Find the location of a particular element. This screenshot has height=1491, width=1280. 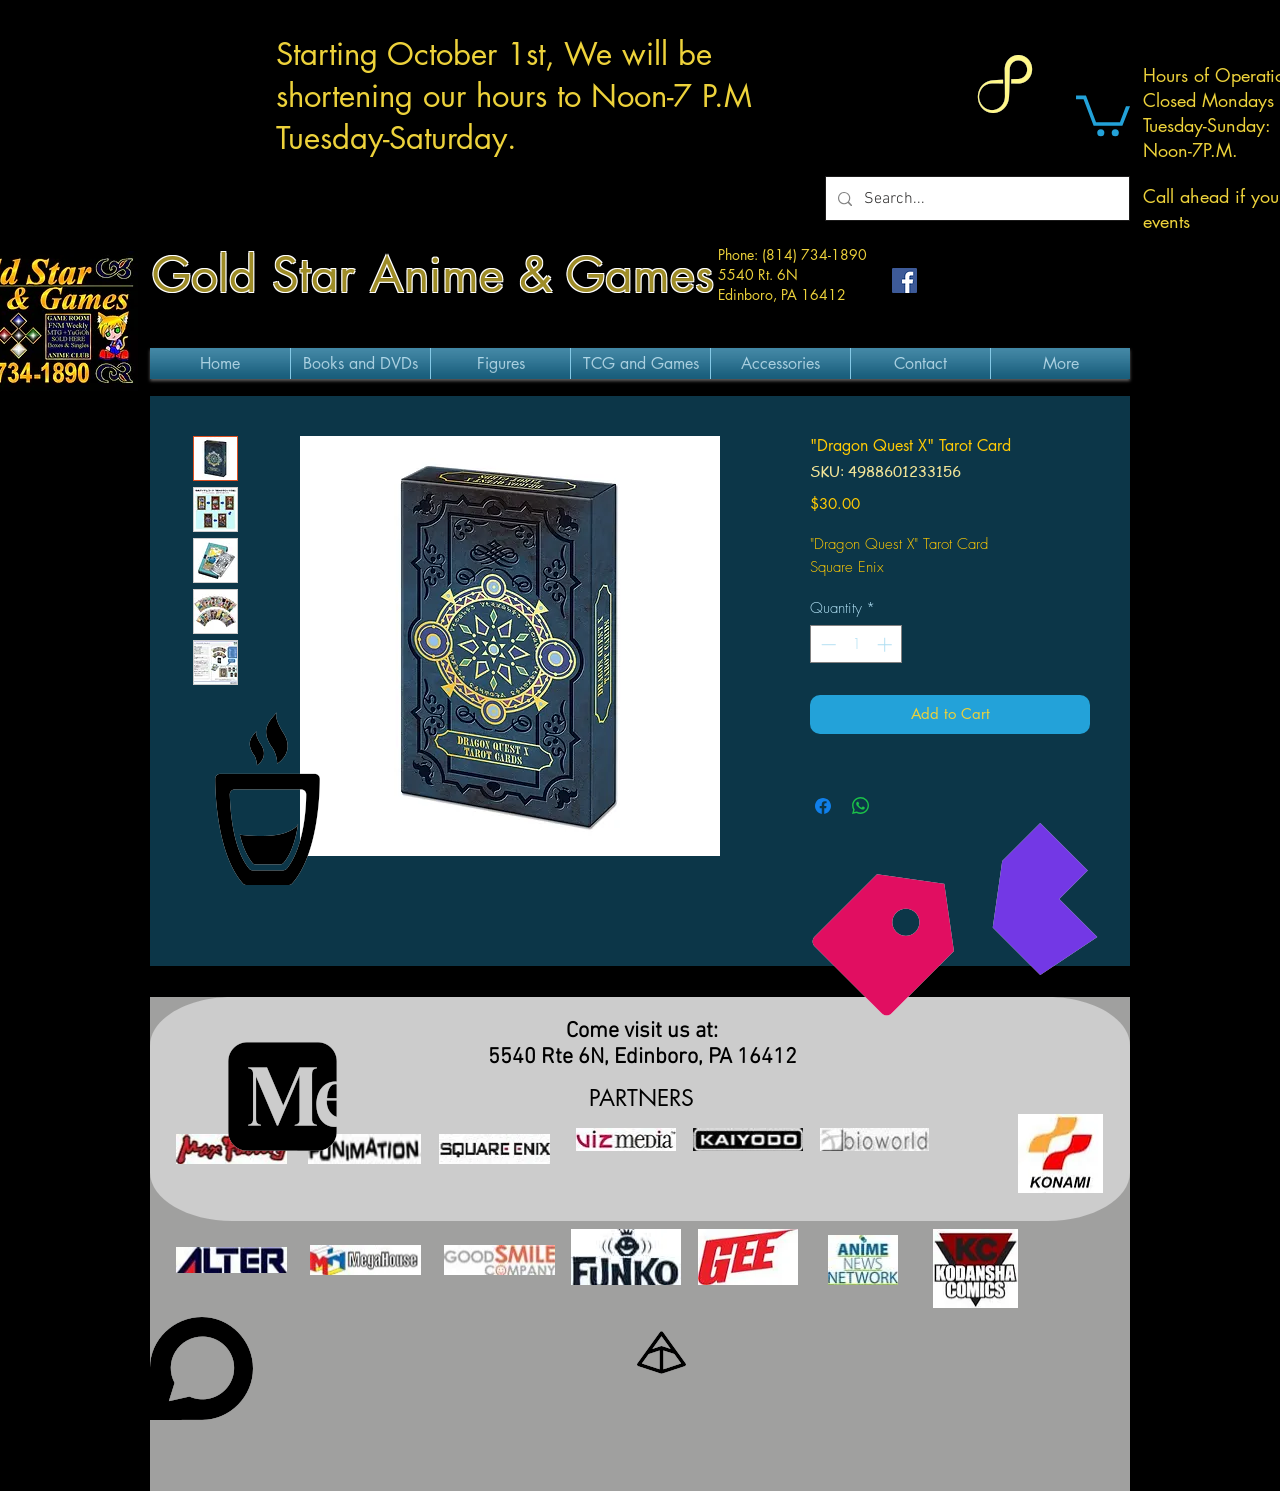

open Discourse community forum is located at coordinates (201, 1368).